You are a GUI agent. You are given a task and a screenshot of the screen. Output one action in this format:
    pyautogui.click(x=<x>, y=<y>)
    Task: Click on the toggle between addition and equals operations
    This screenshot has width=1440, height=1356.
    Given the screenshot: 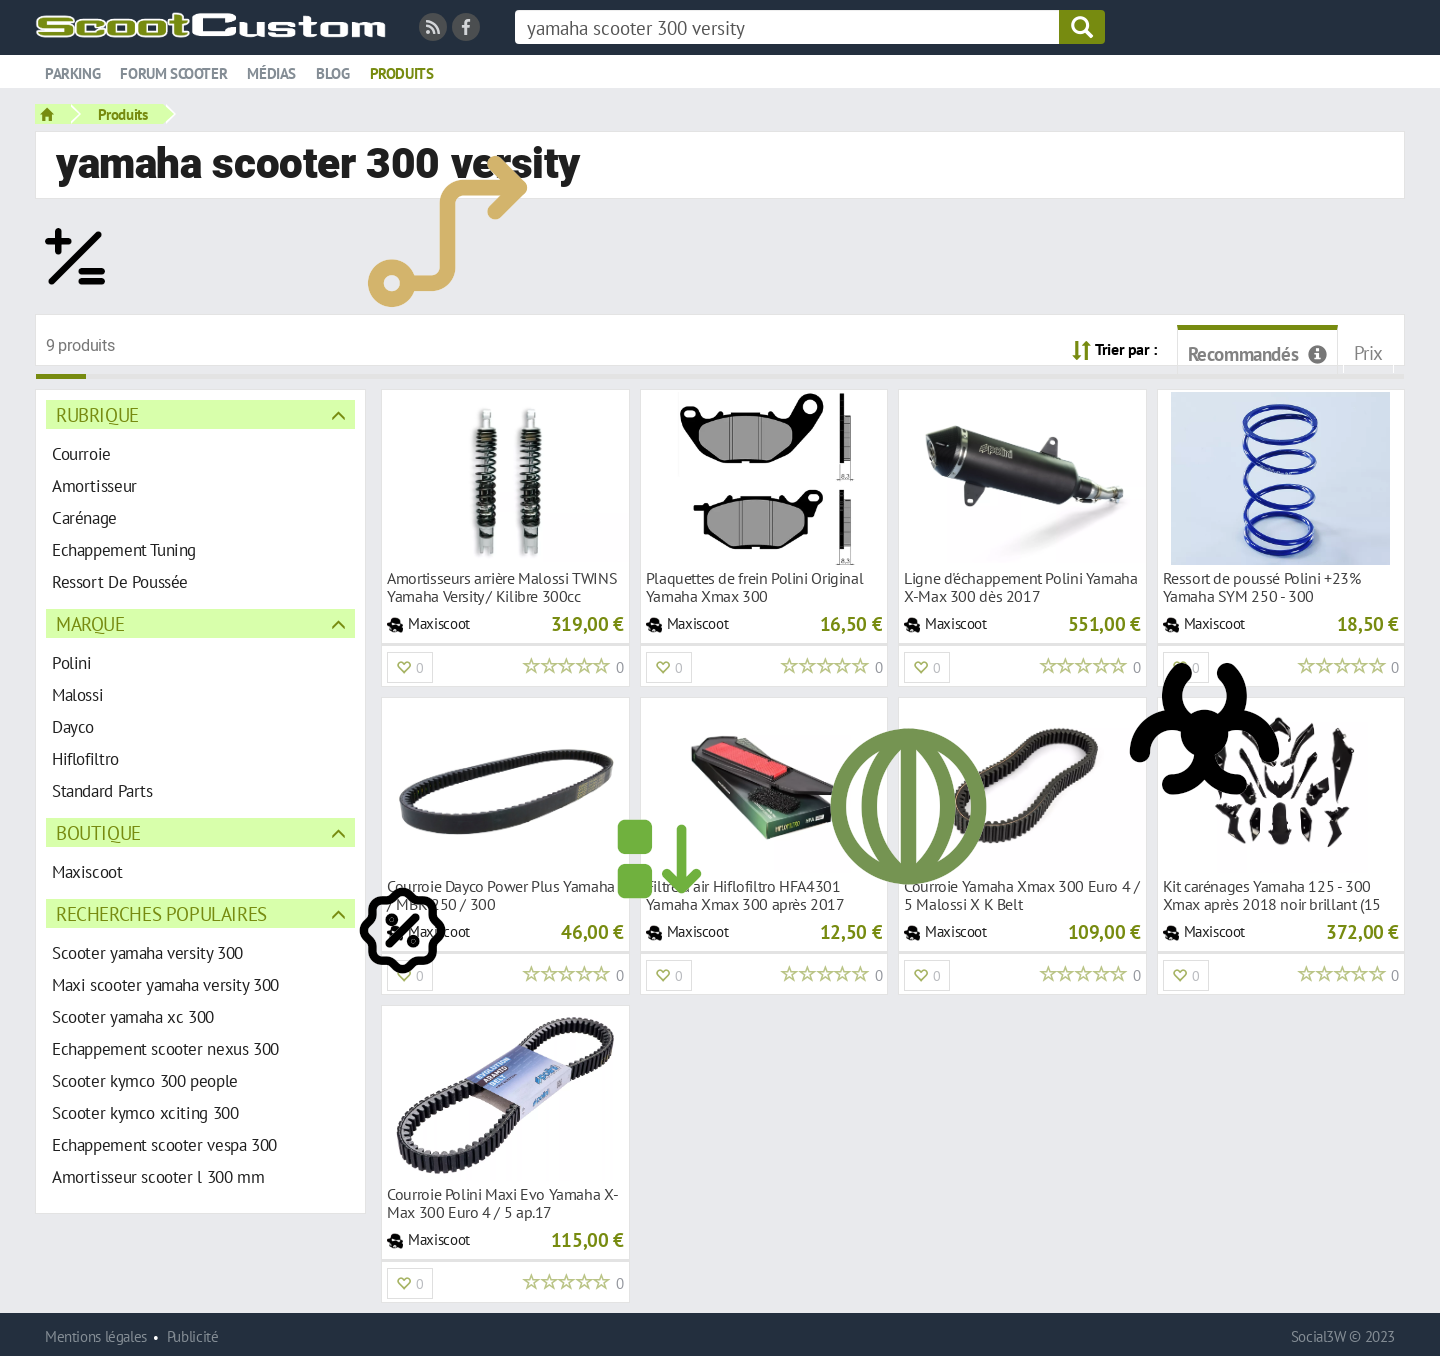 What is the action you would take?
    pyautogui.click(x=75, y=258)
    